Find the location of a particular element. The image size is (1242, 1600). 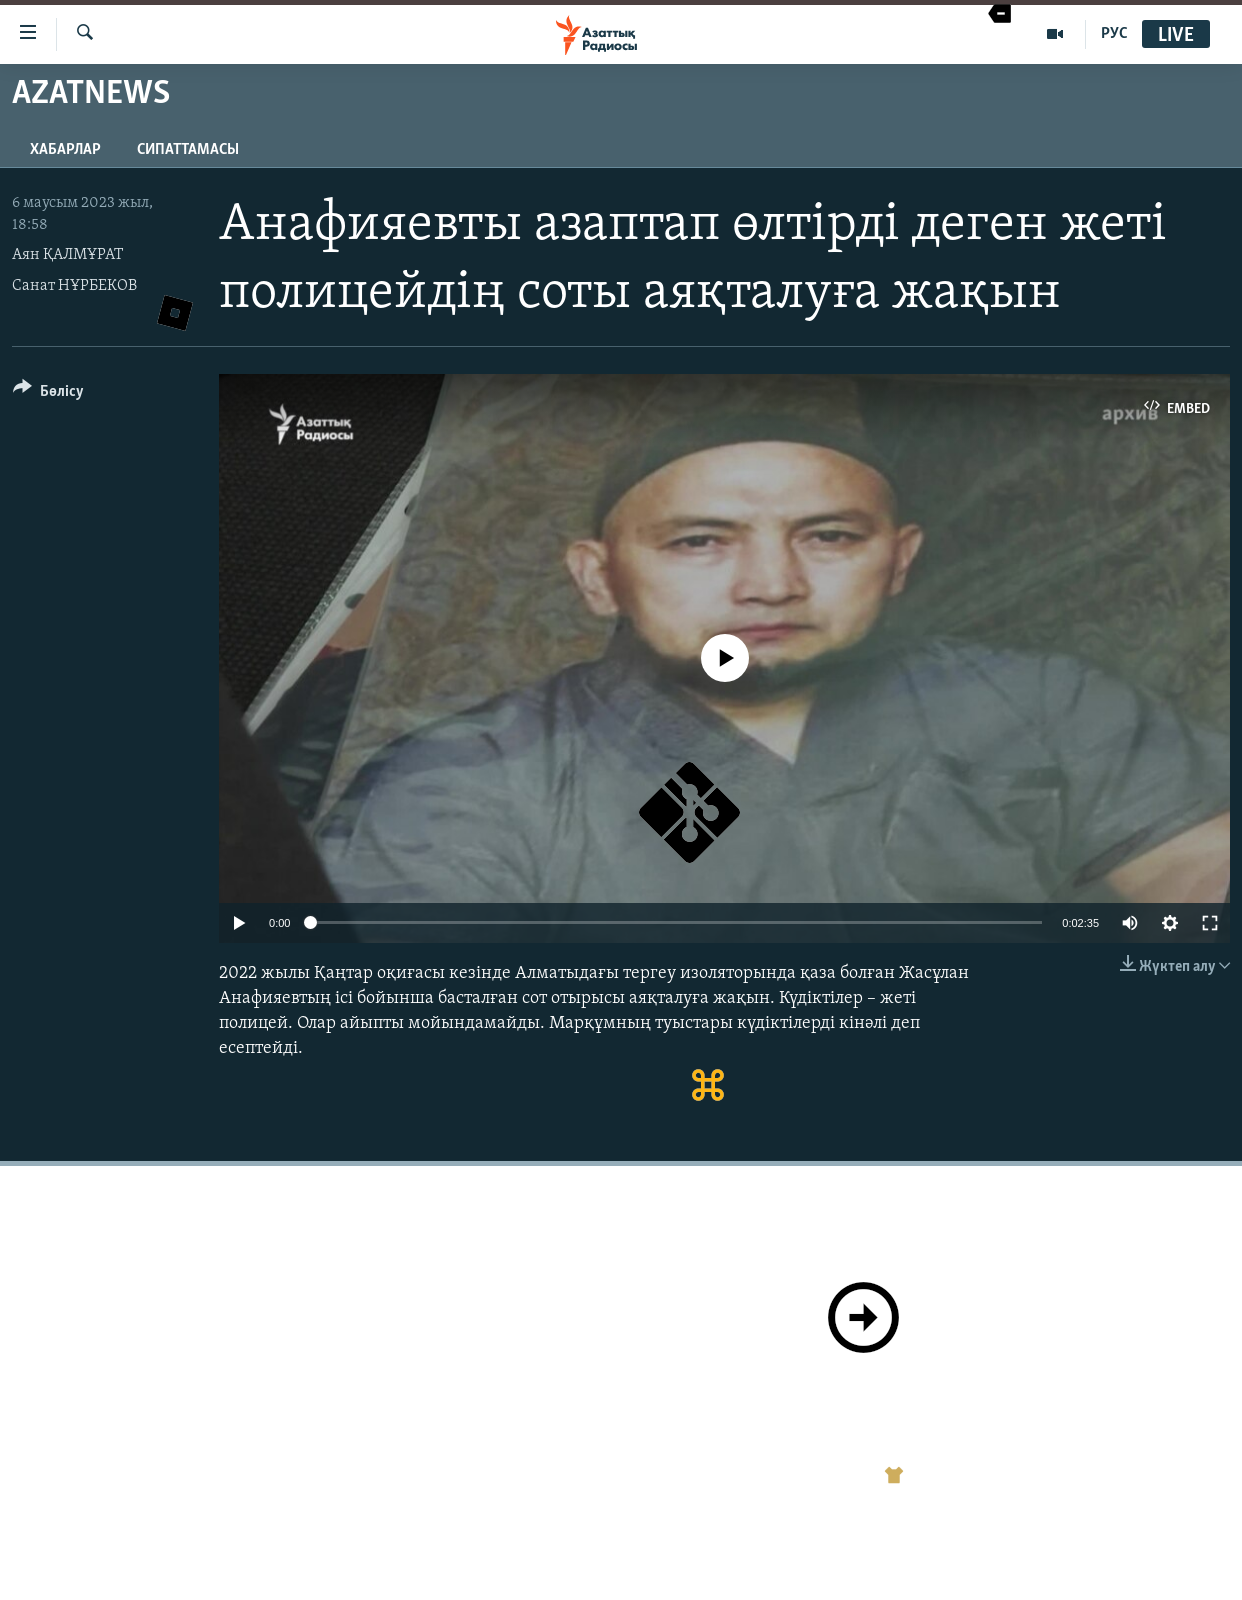

command key symbol for keyboard shortcuts is located at coordinates (708, 1085).